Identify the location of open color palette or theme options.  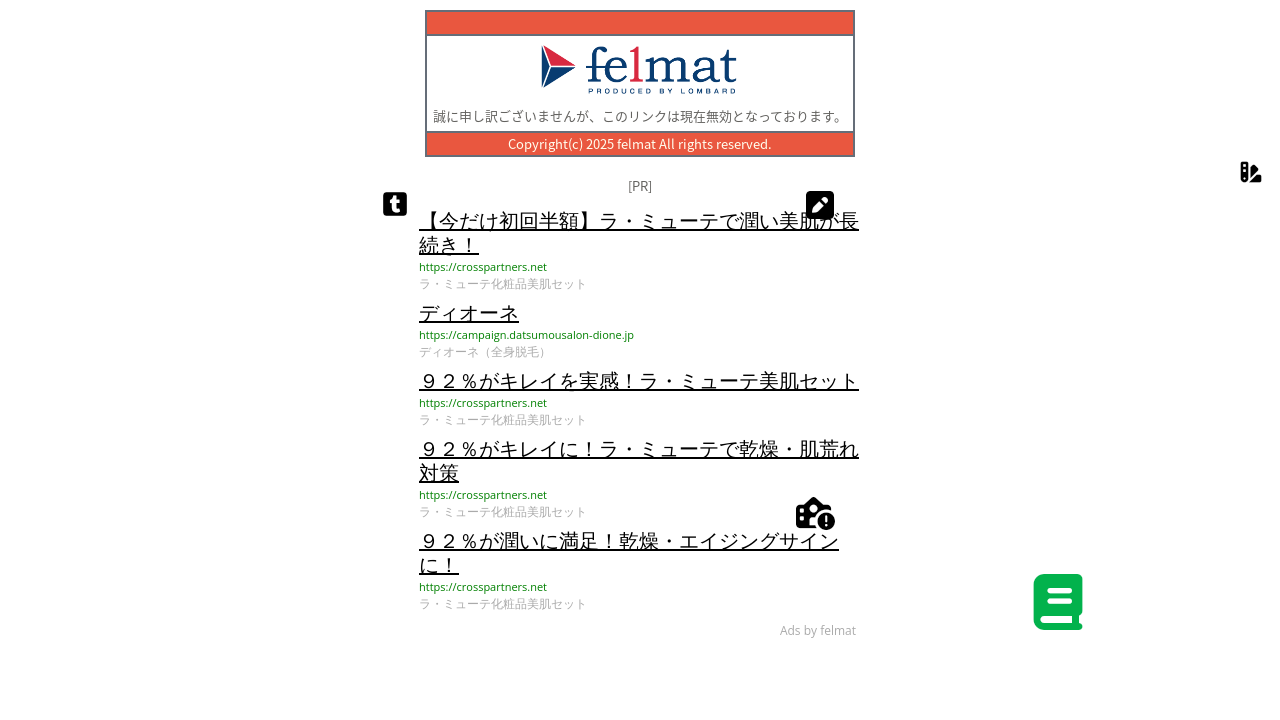
(1251, 172).